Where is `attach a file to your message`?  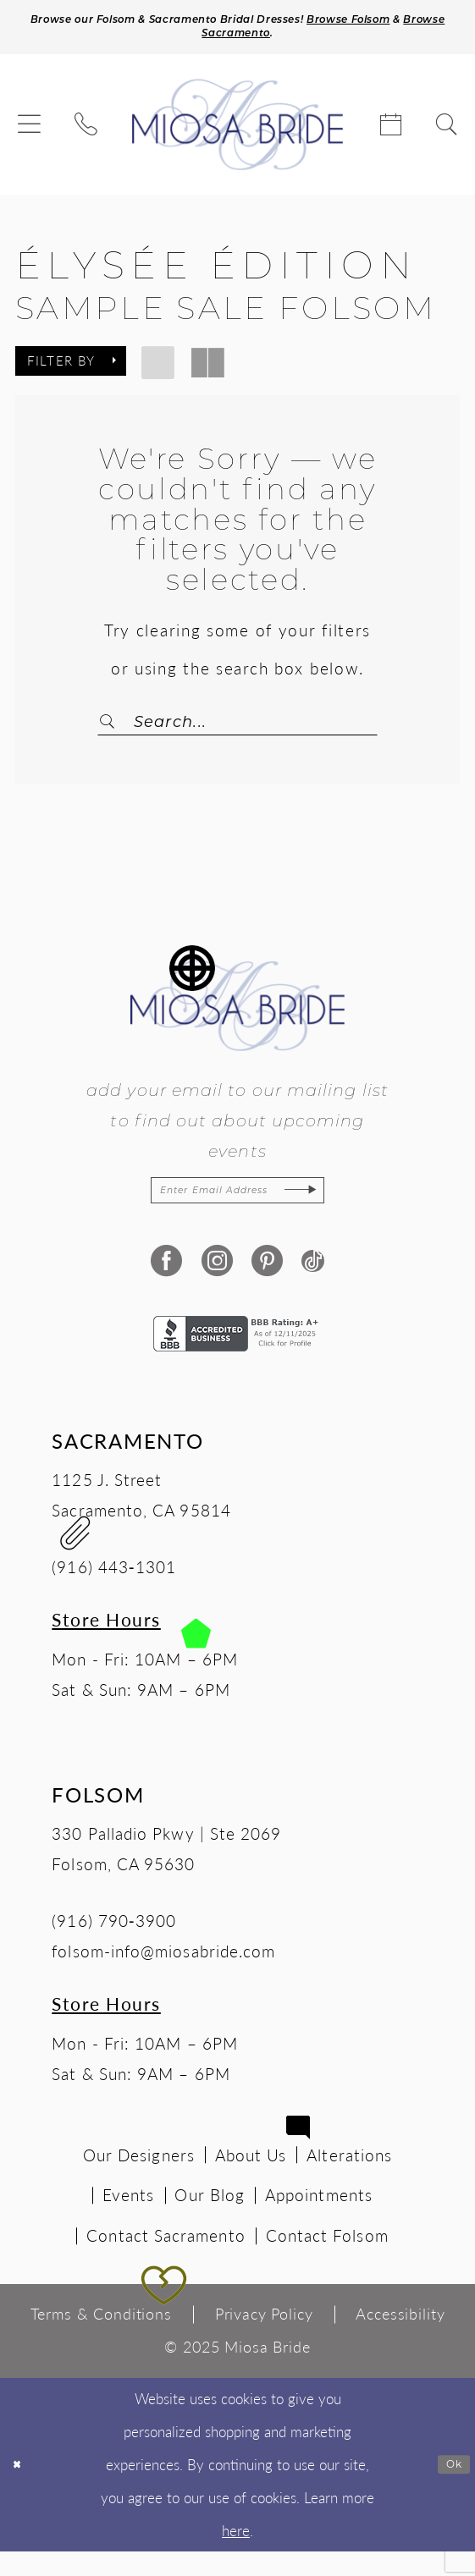 attach a file to your message is located at coordinates (75, 1533).